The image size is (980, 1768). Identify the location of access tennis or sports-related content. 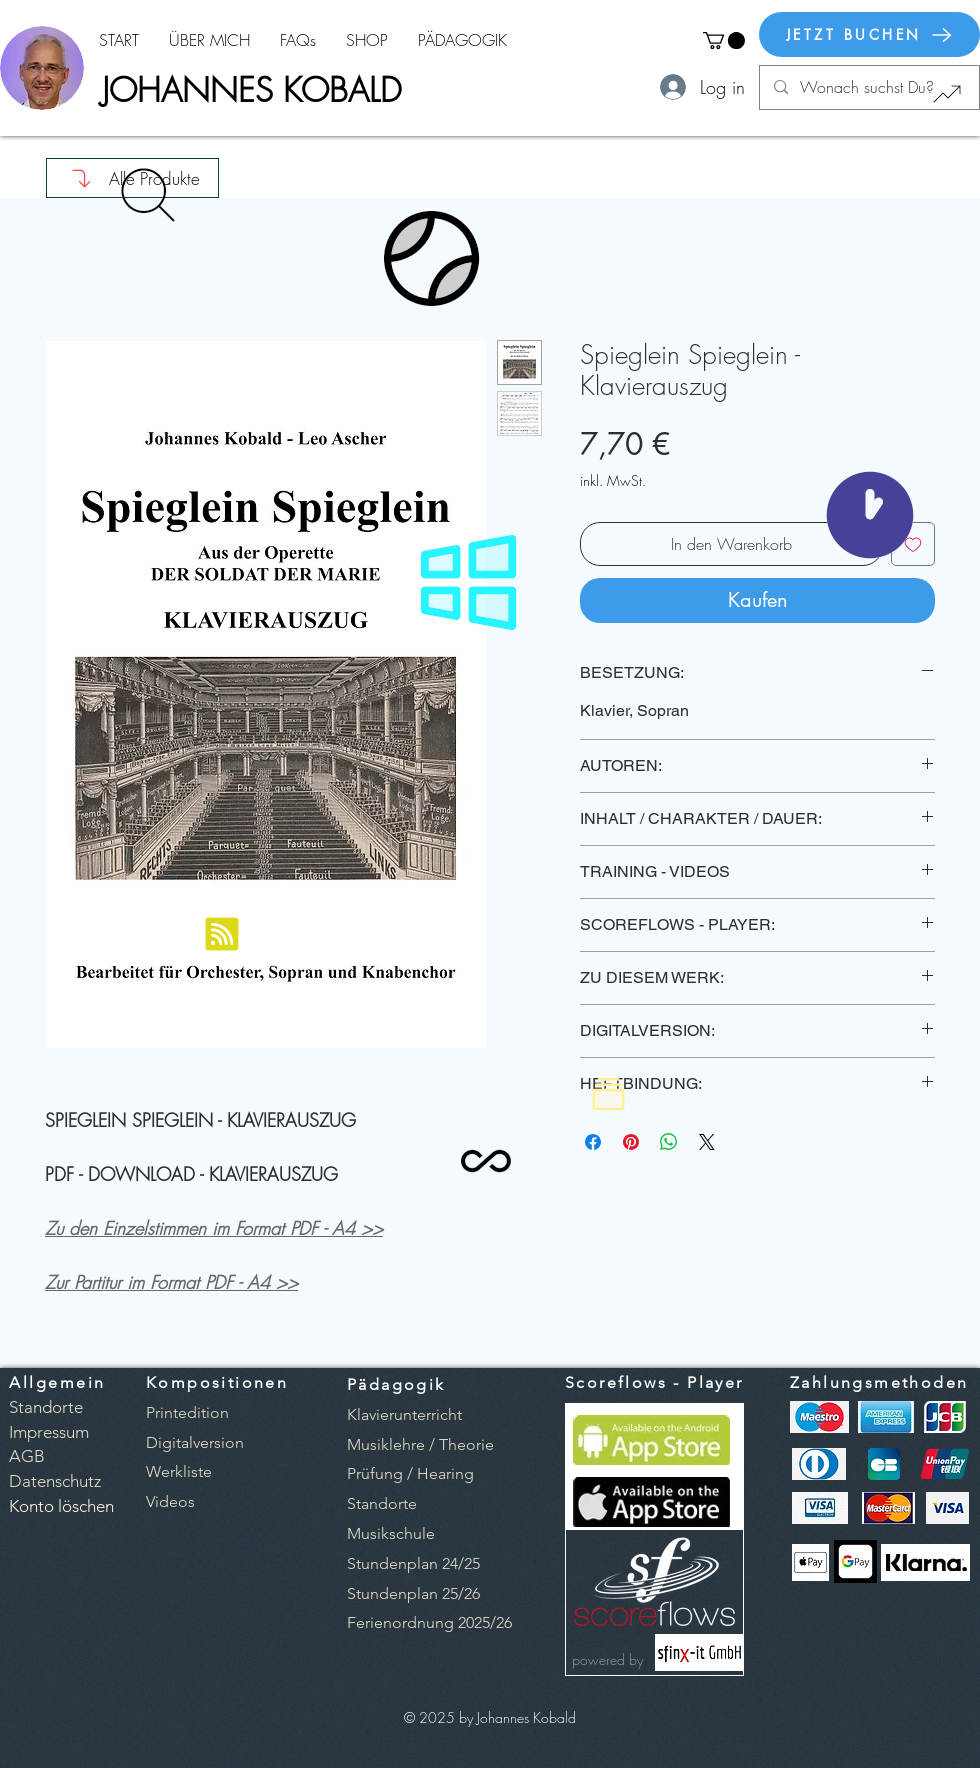
(431, 258).